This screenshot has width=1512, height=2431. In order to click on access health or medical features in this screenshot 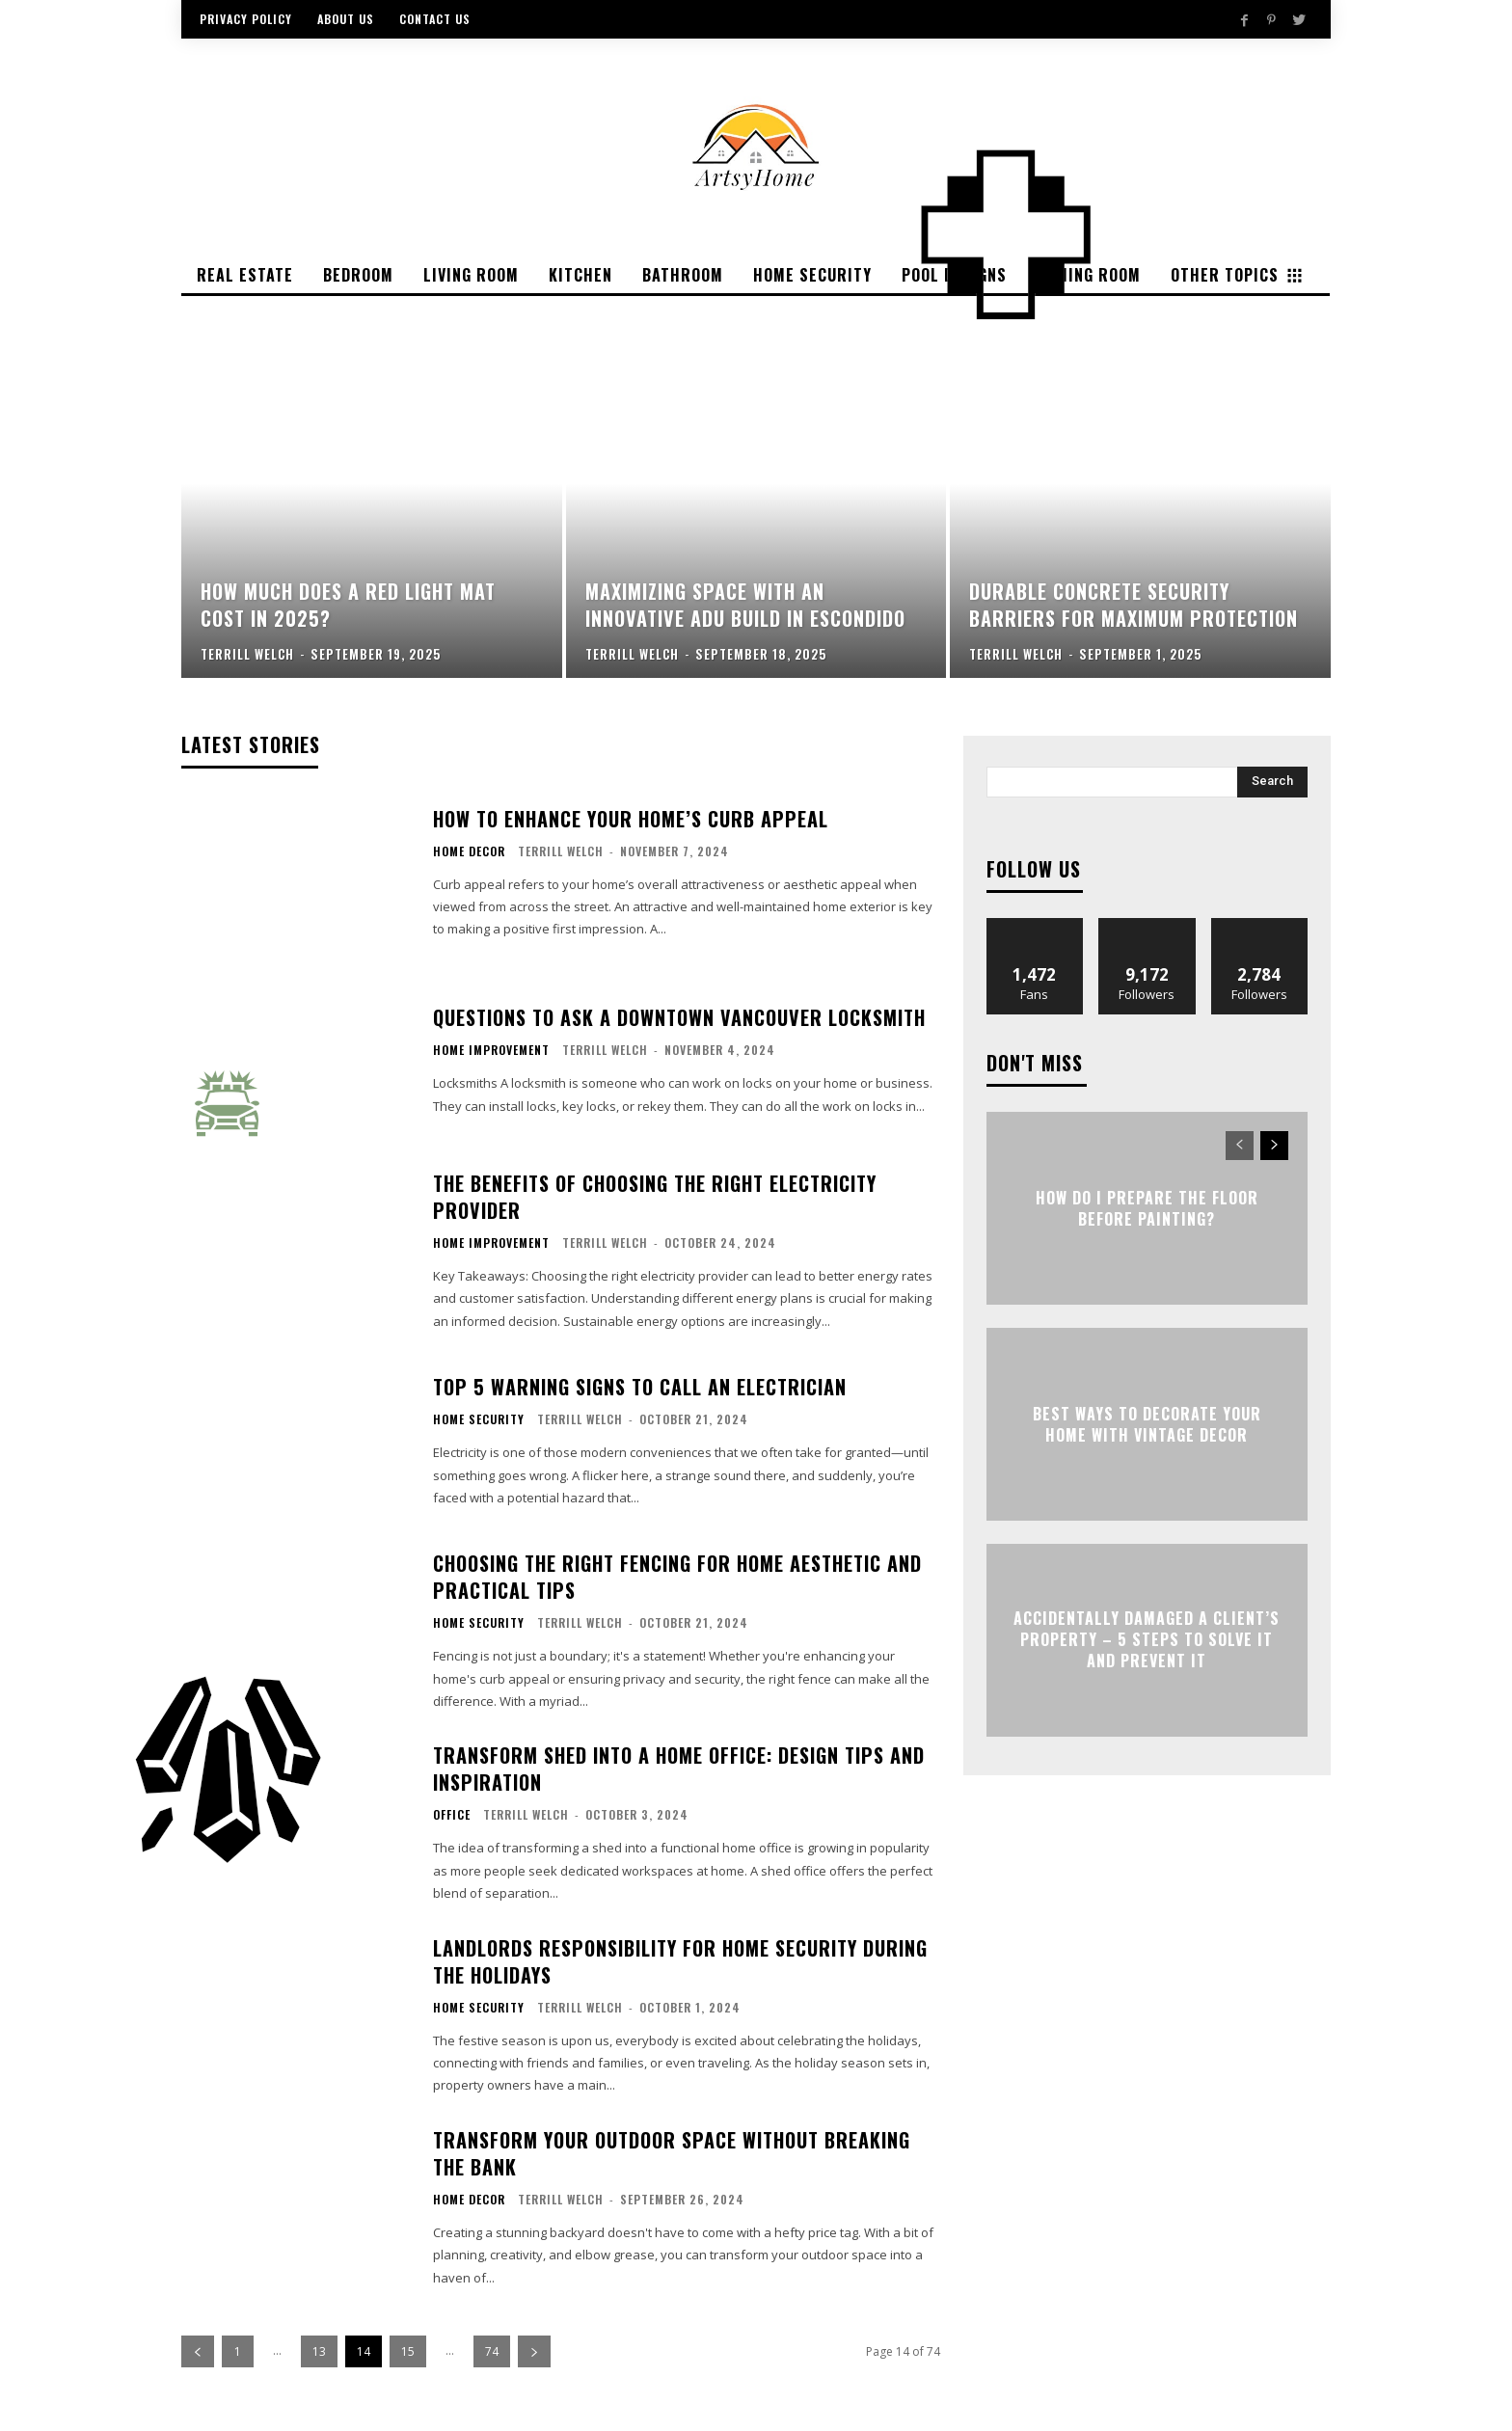, I will do `click(1006, 232)`.